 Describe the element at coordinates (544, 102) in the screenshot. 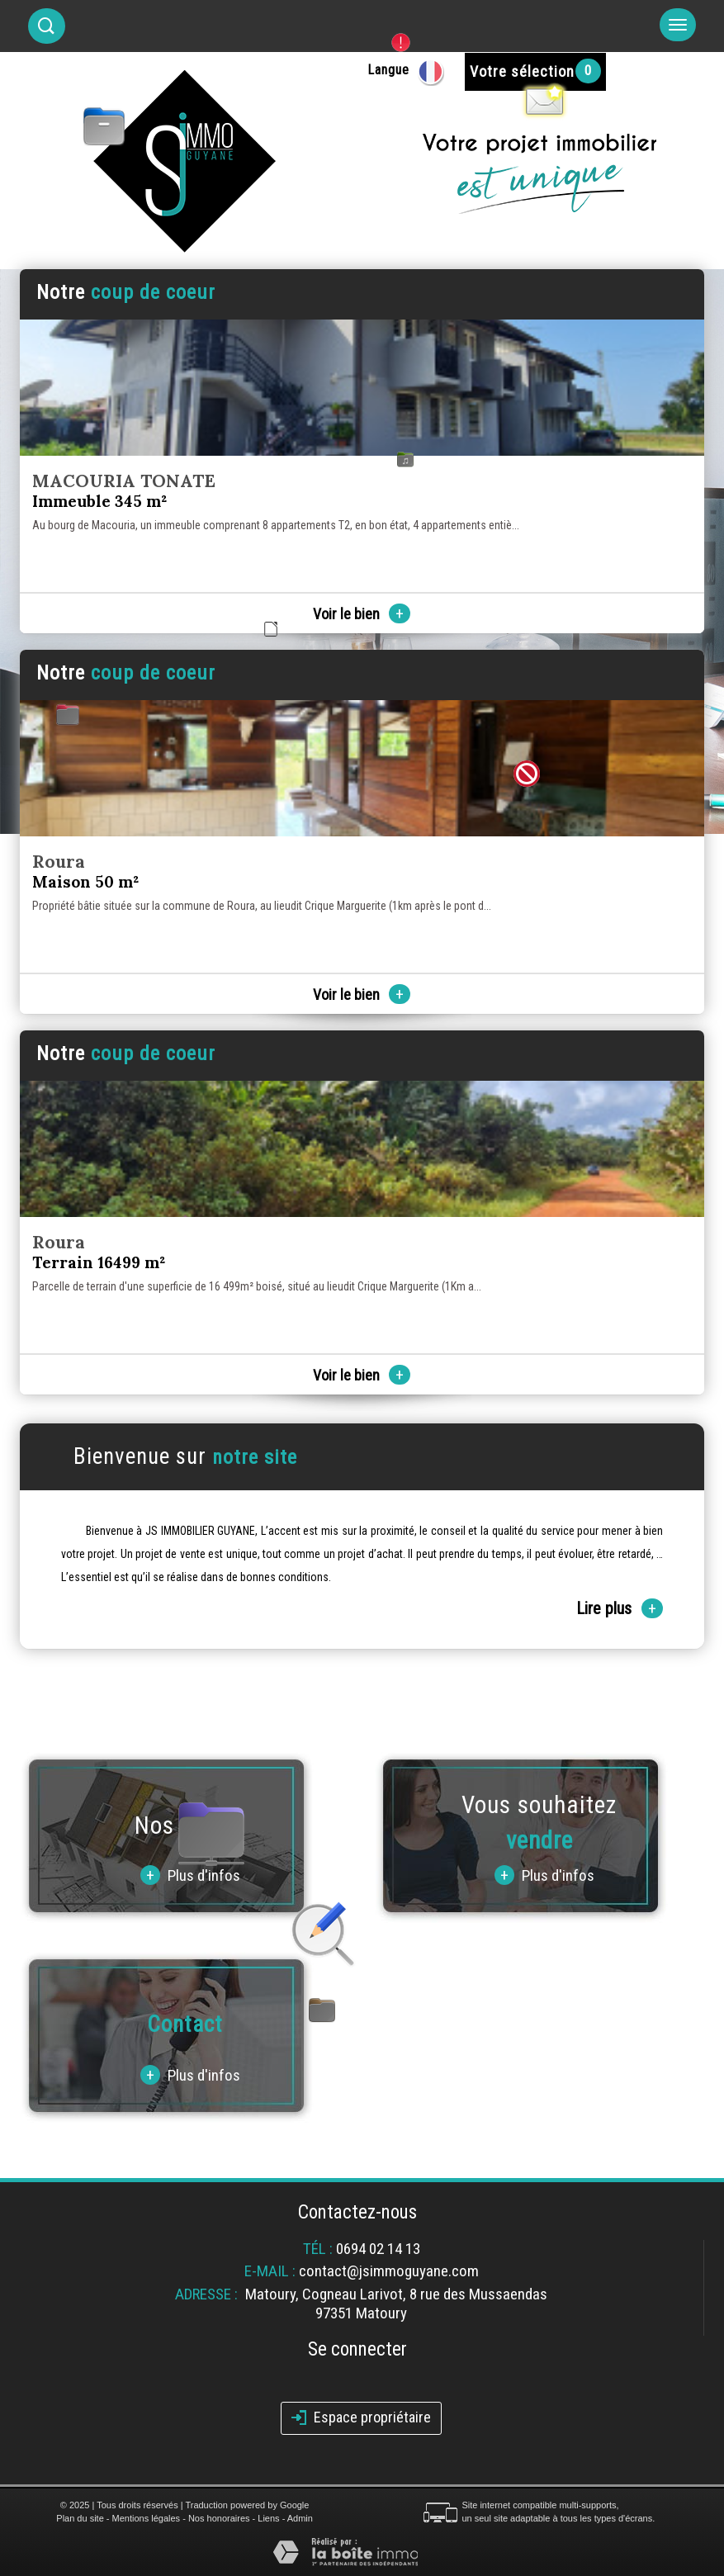

I see `indicates new unread email messages` at that location.